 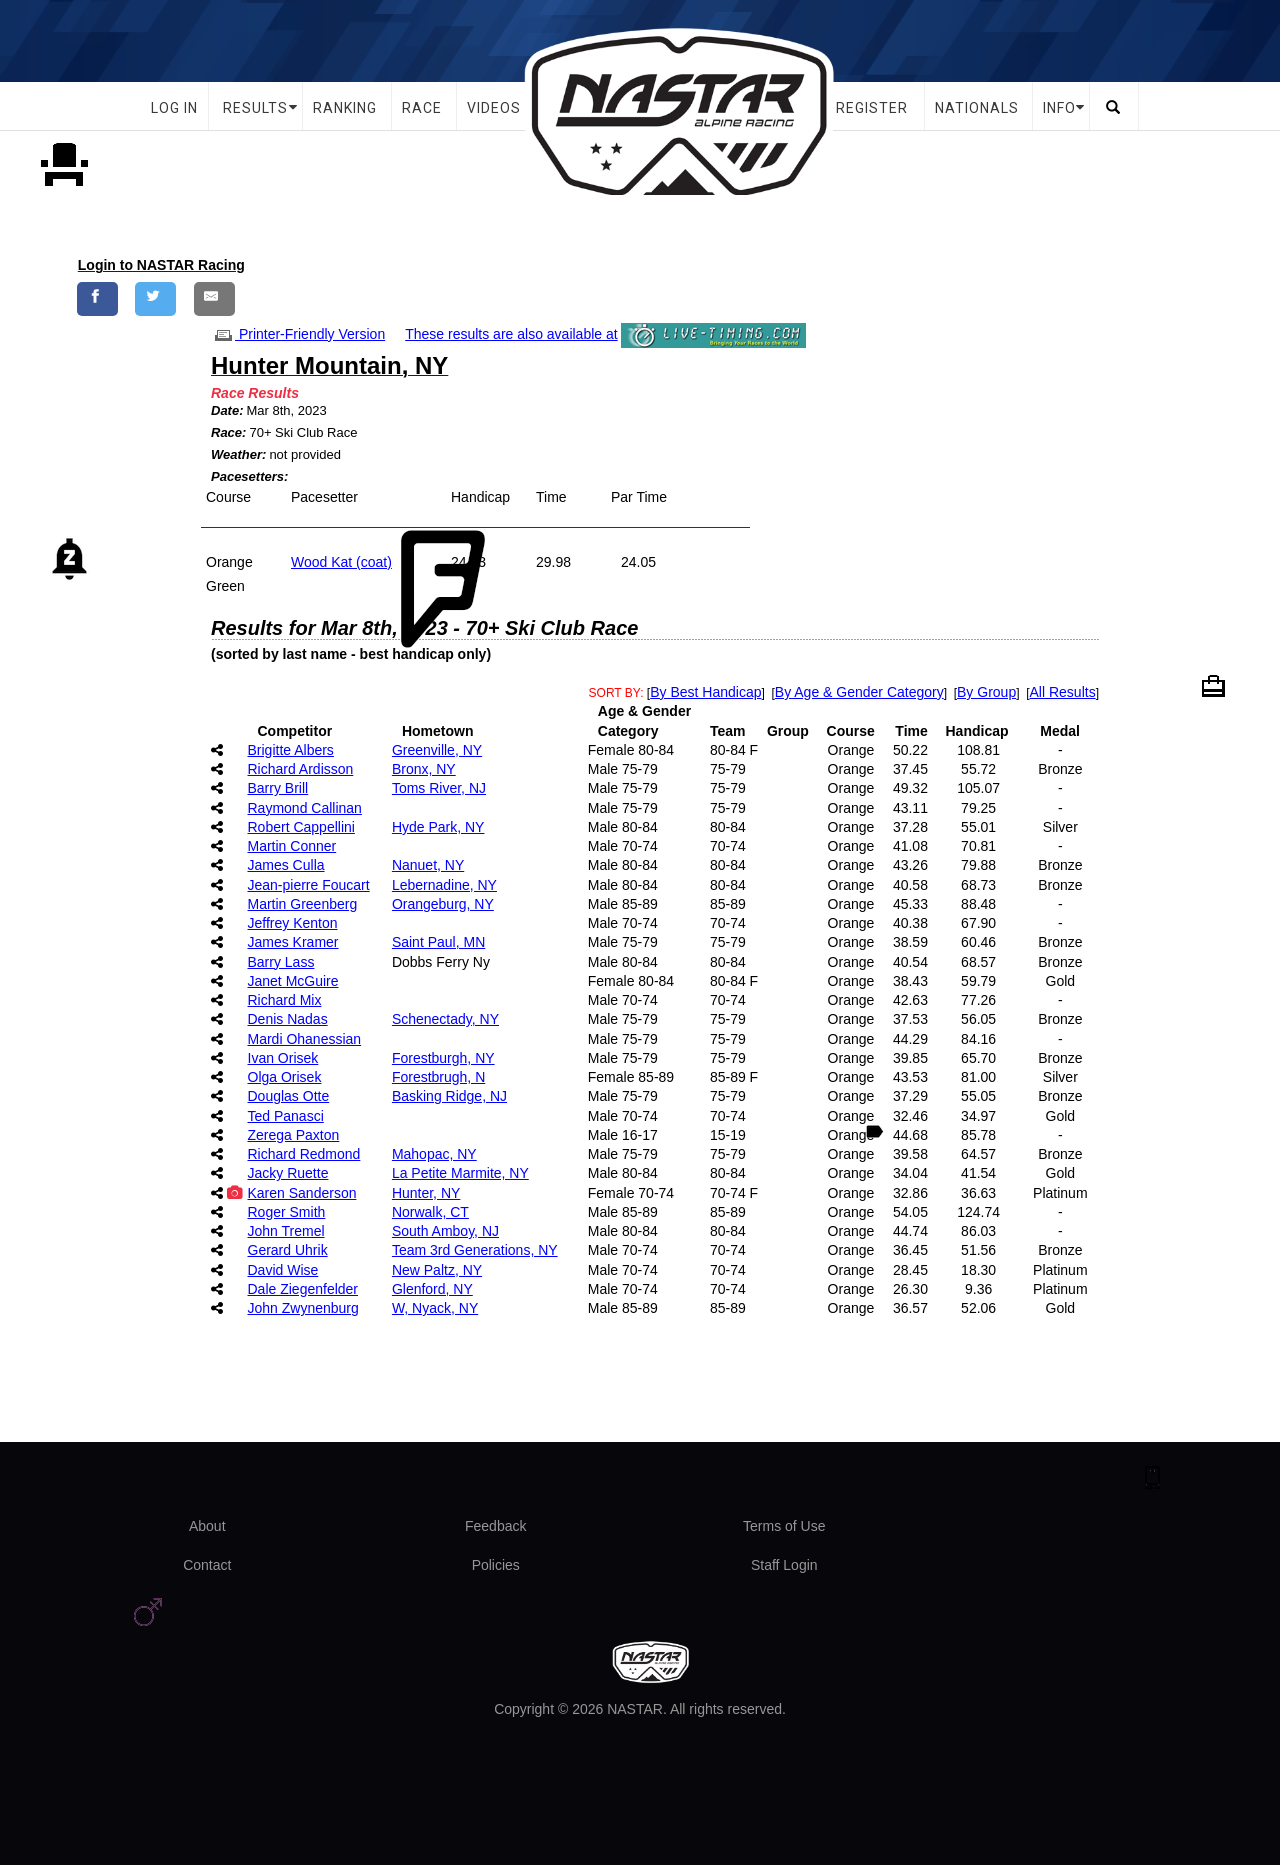 What do you see at coordinates (443, 589) in the screenshot?
I see `open foursquare app` at bounding box center [443, 589].